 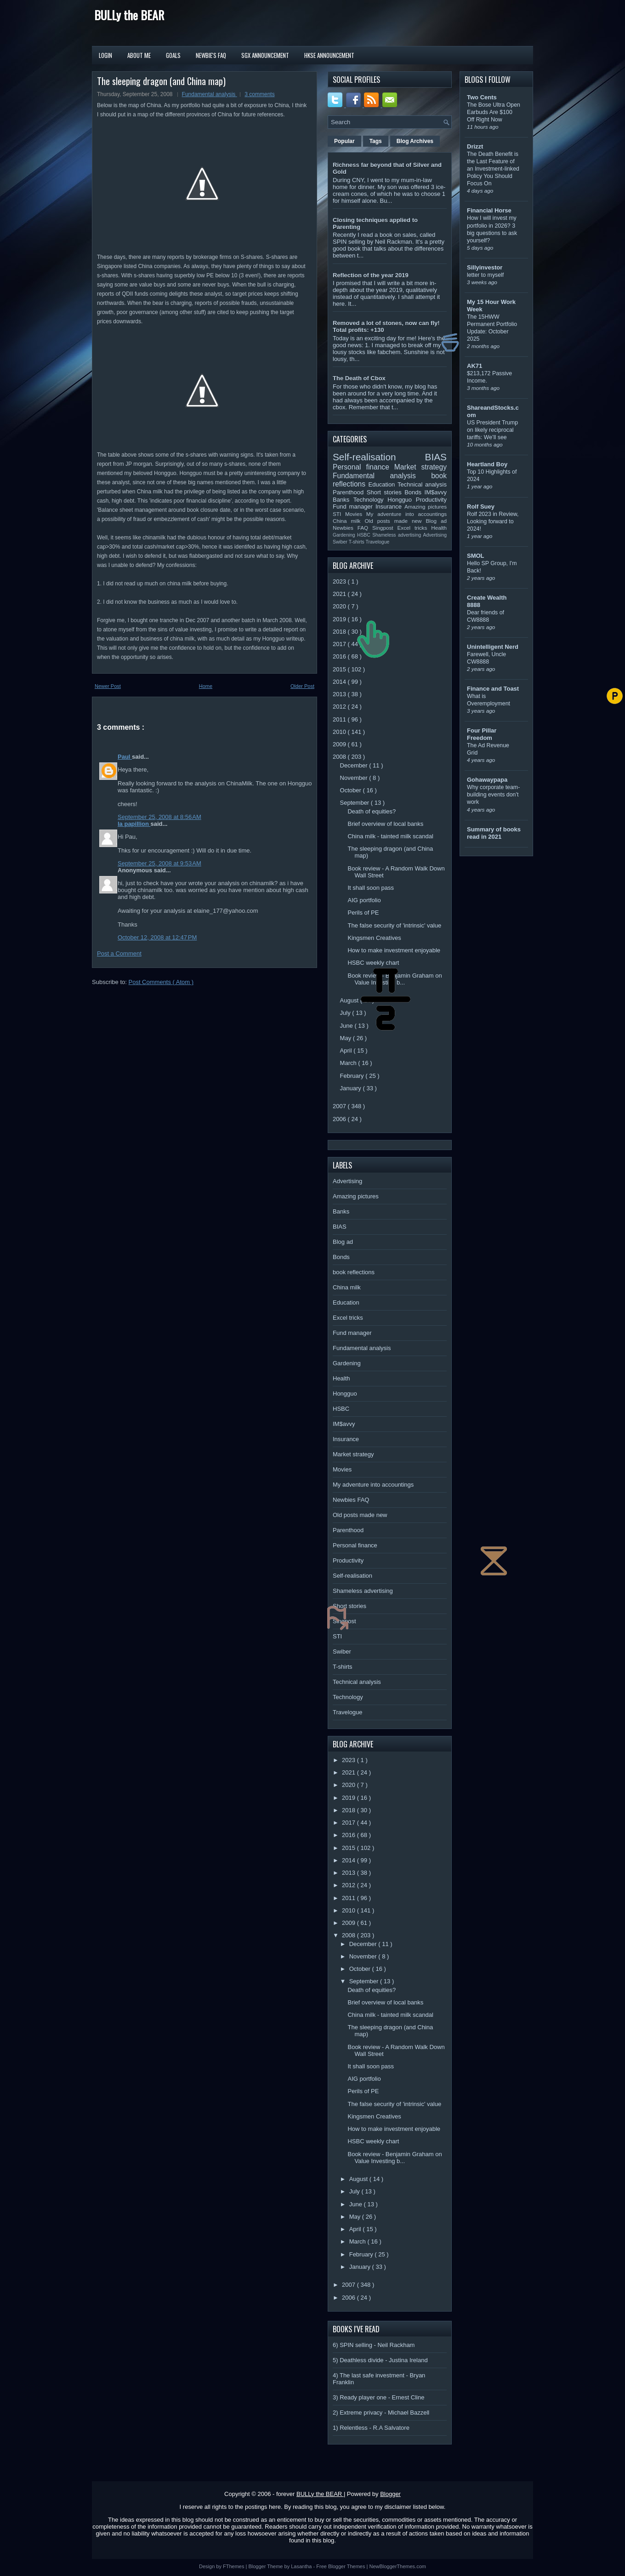 I want to click on represents the mathematical constant π/2 (pi divided by 2), so click(x=386, y=999).